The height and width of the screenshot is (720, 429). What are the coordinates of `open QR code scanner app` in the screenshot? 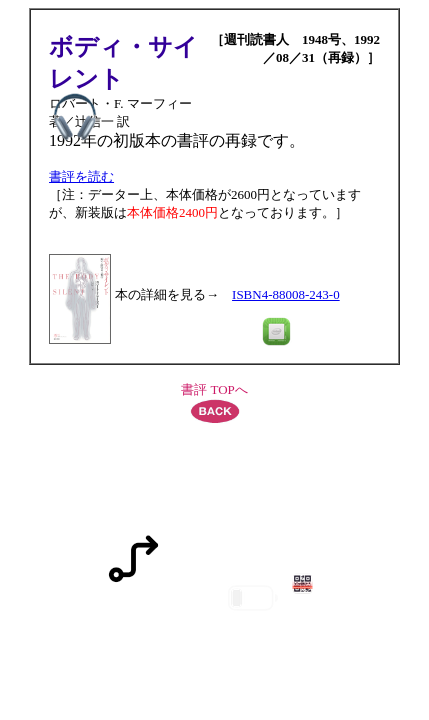 It's located at (302, 583).